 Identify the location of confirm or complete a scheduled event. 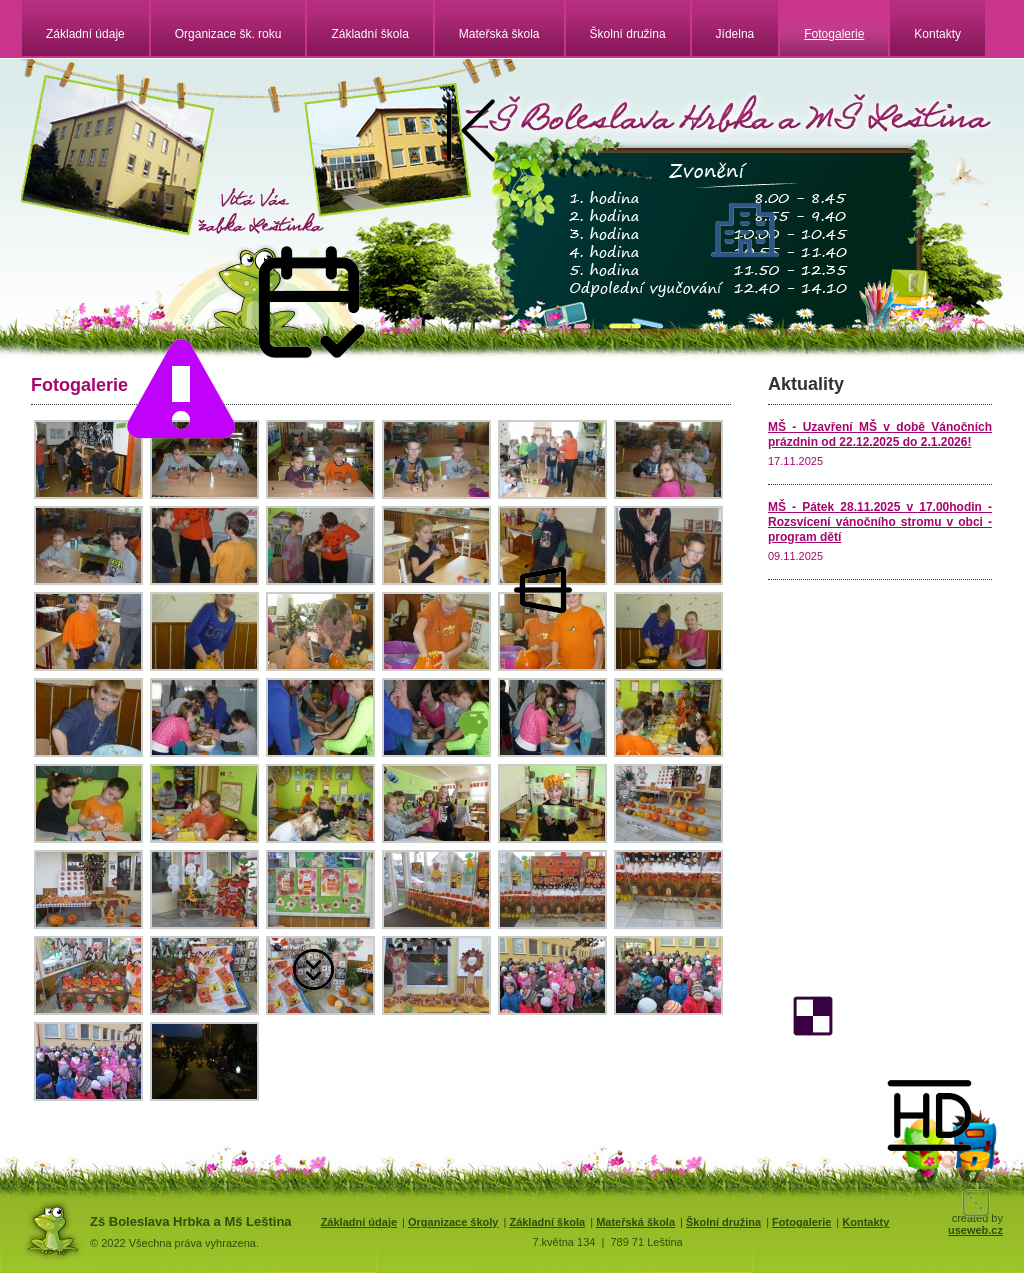
(309, 302).